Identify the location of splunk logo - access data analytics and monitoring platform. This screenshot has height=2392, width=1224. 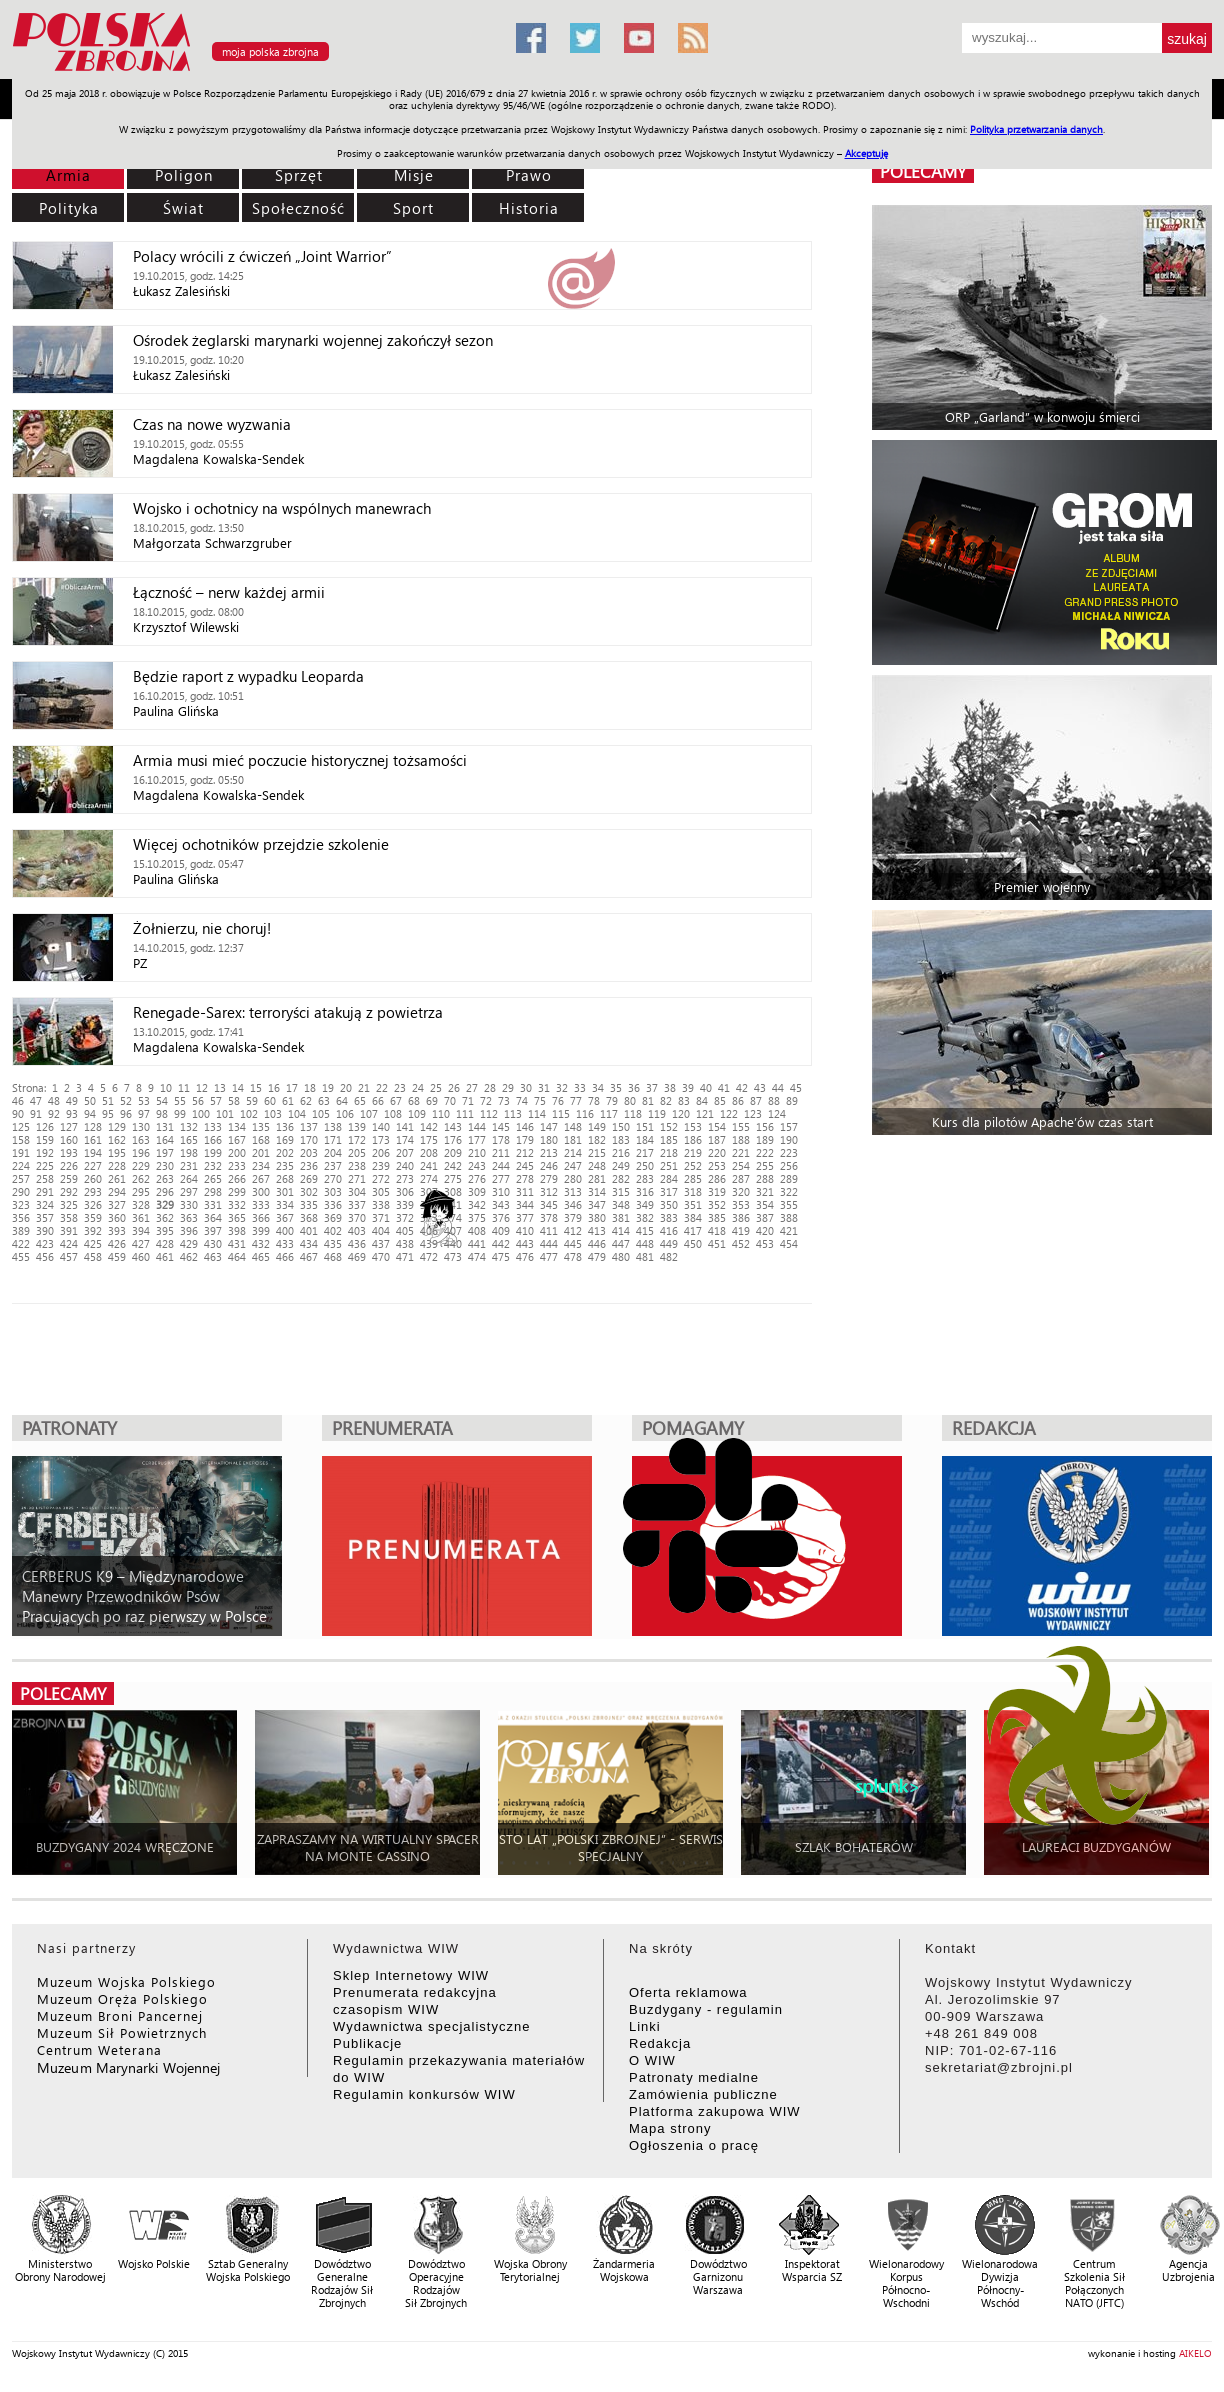
(887, 1788).